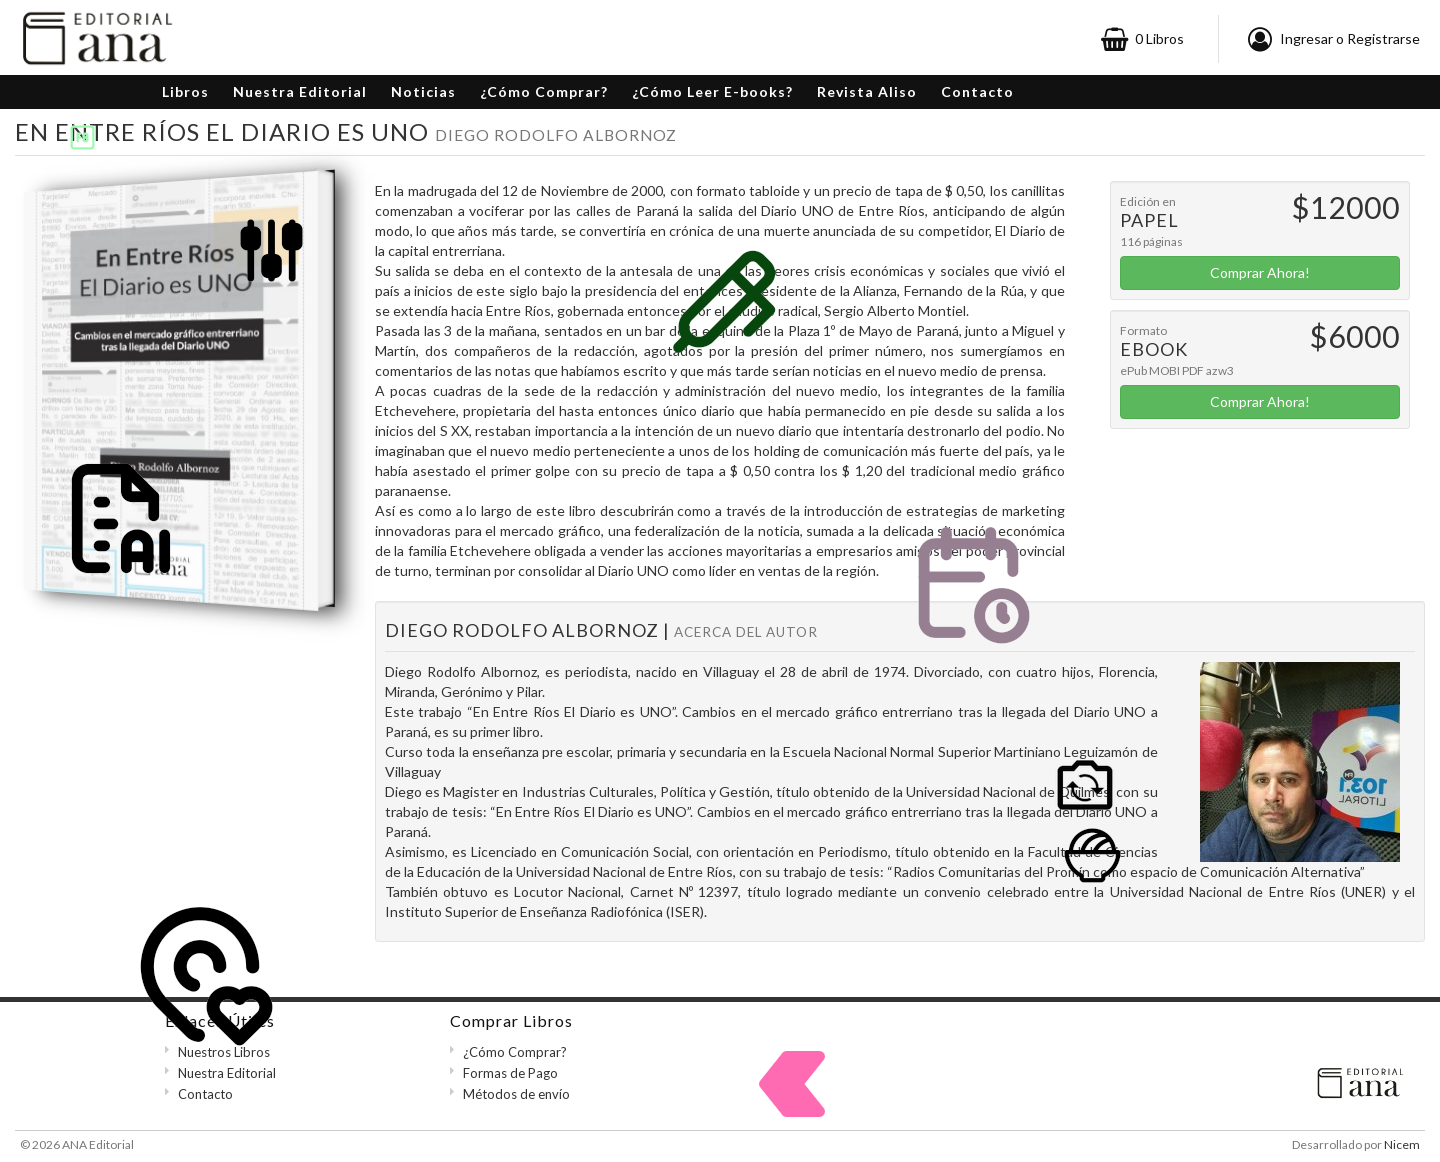  What do you see at coordinates (792, 1084) in the screenshot?
I see `navigate to the previous item or section` at bounding box center [792, 1084].